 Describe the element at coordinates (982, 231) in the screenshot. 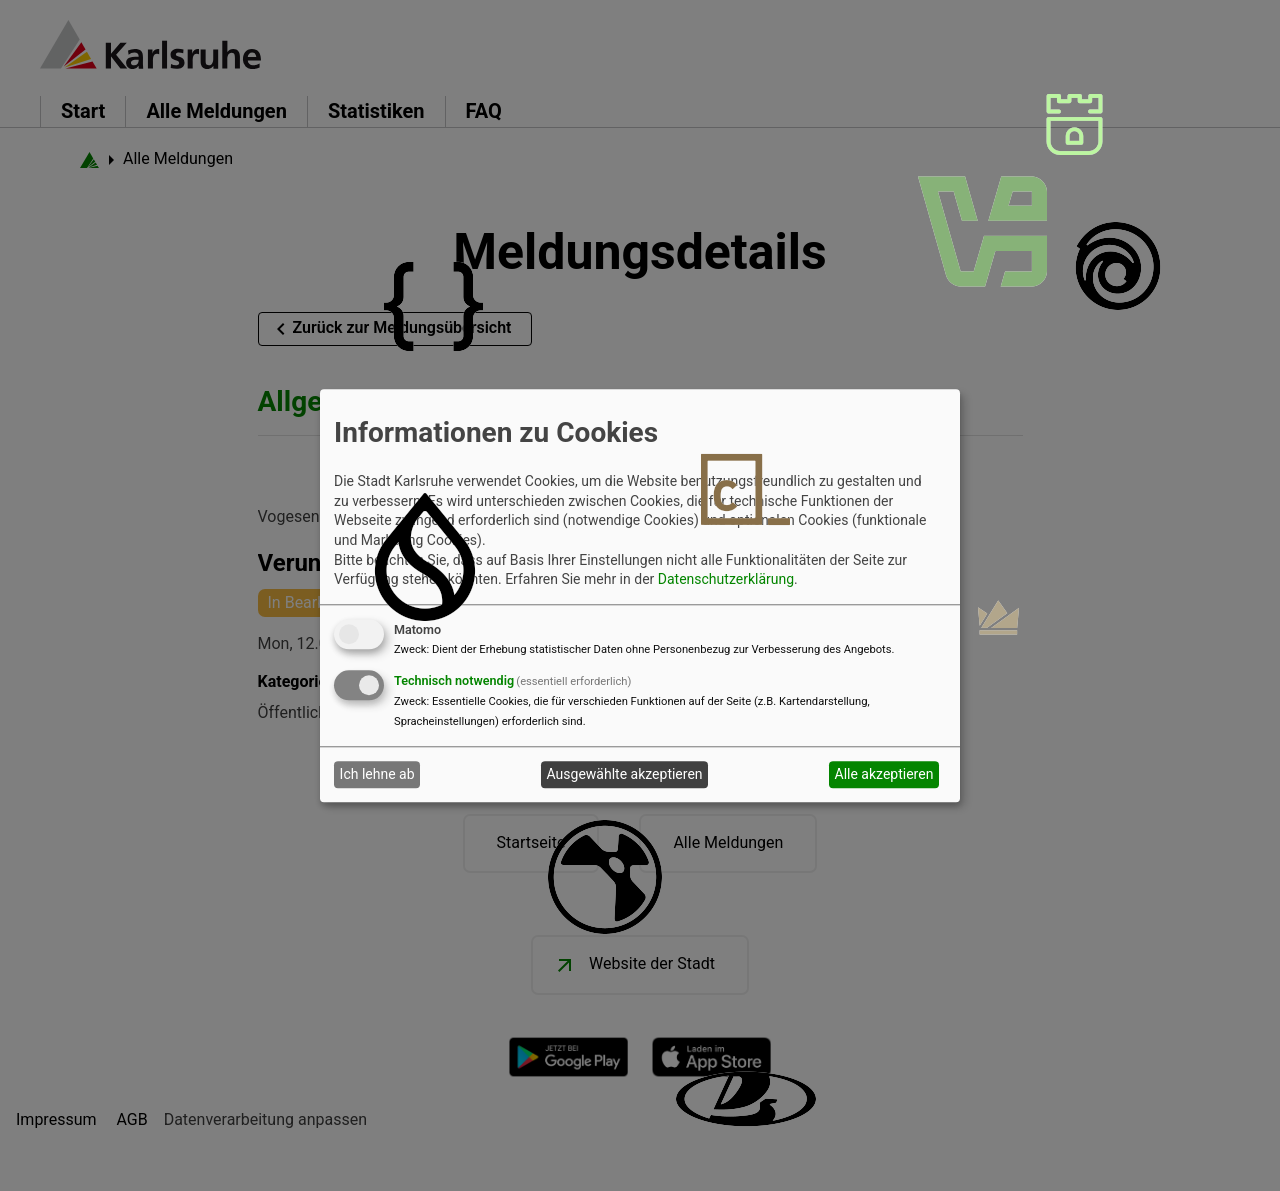

I see `open VirtualBox virtual machine manager` at that location.